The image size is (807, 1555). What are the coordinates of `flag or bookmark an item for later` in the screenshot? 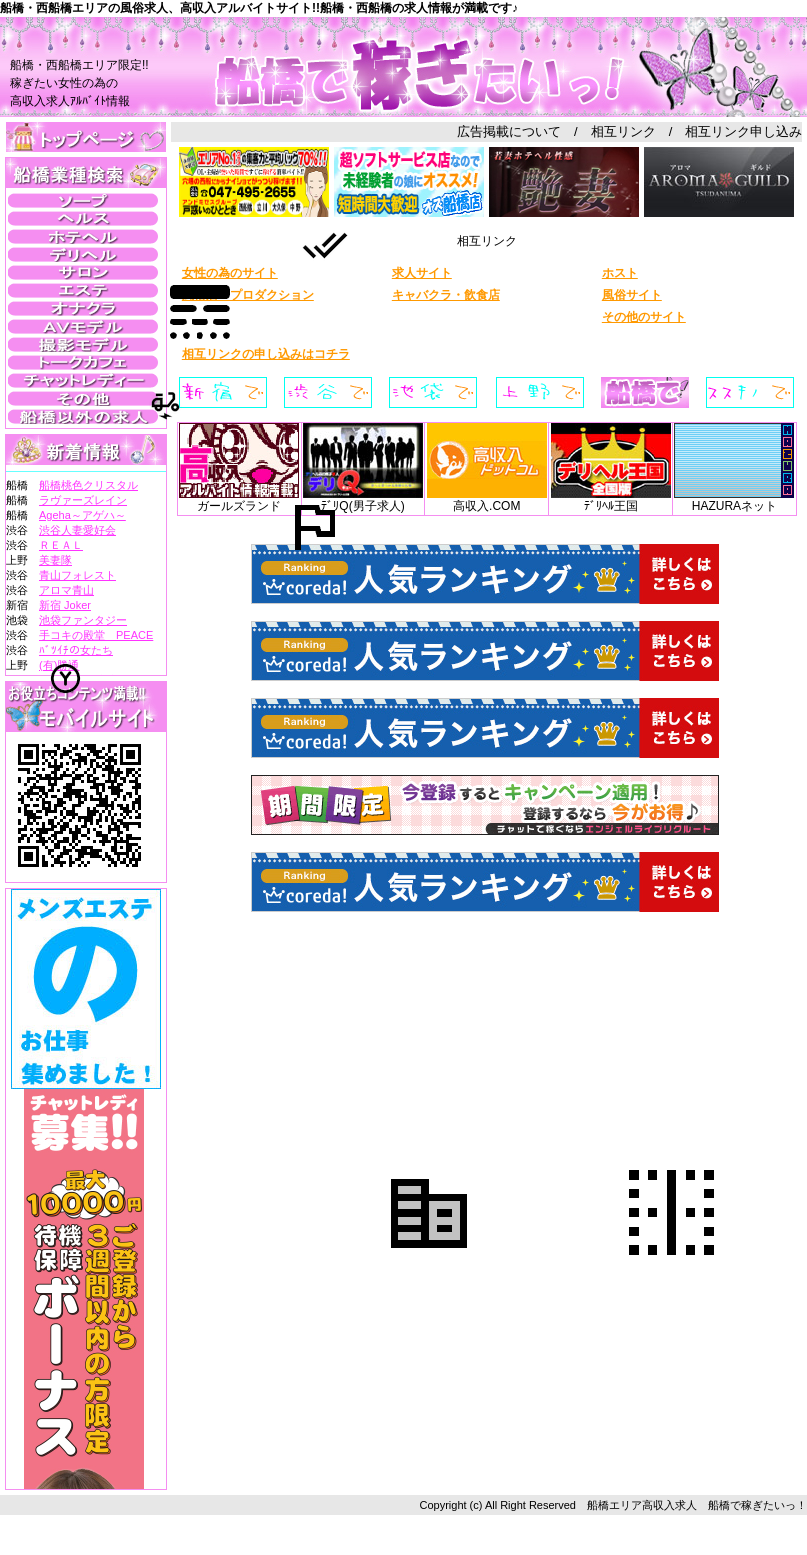 It's located at (314, 526).